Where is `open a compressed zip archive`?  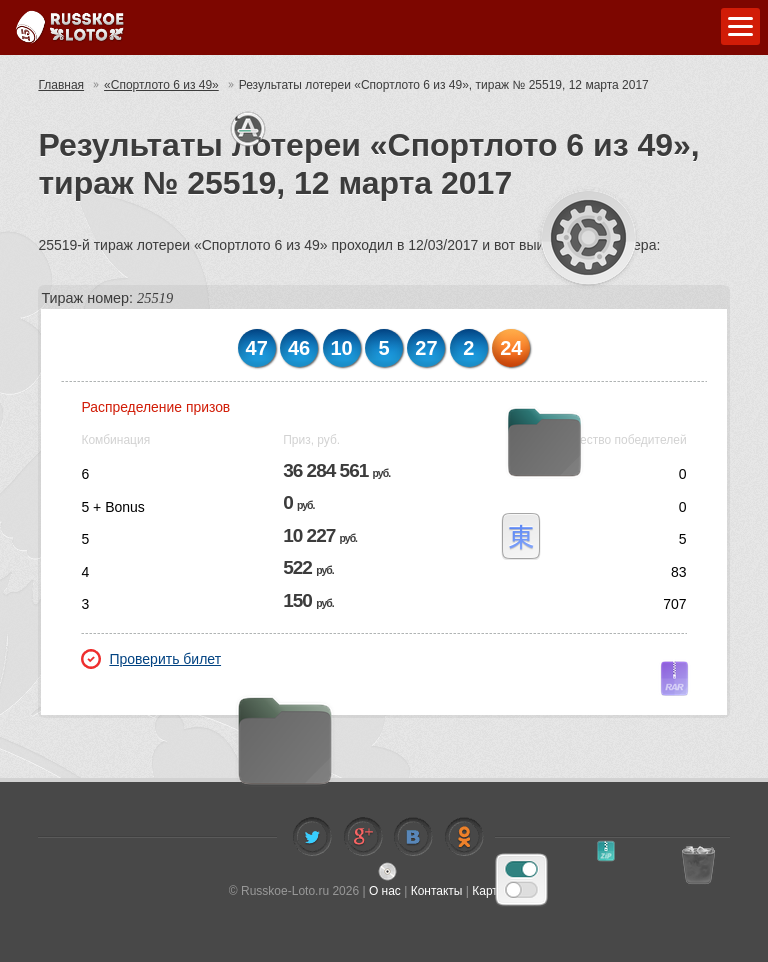
open a compressed zip archive is located at coordinates (606, 851).